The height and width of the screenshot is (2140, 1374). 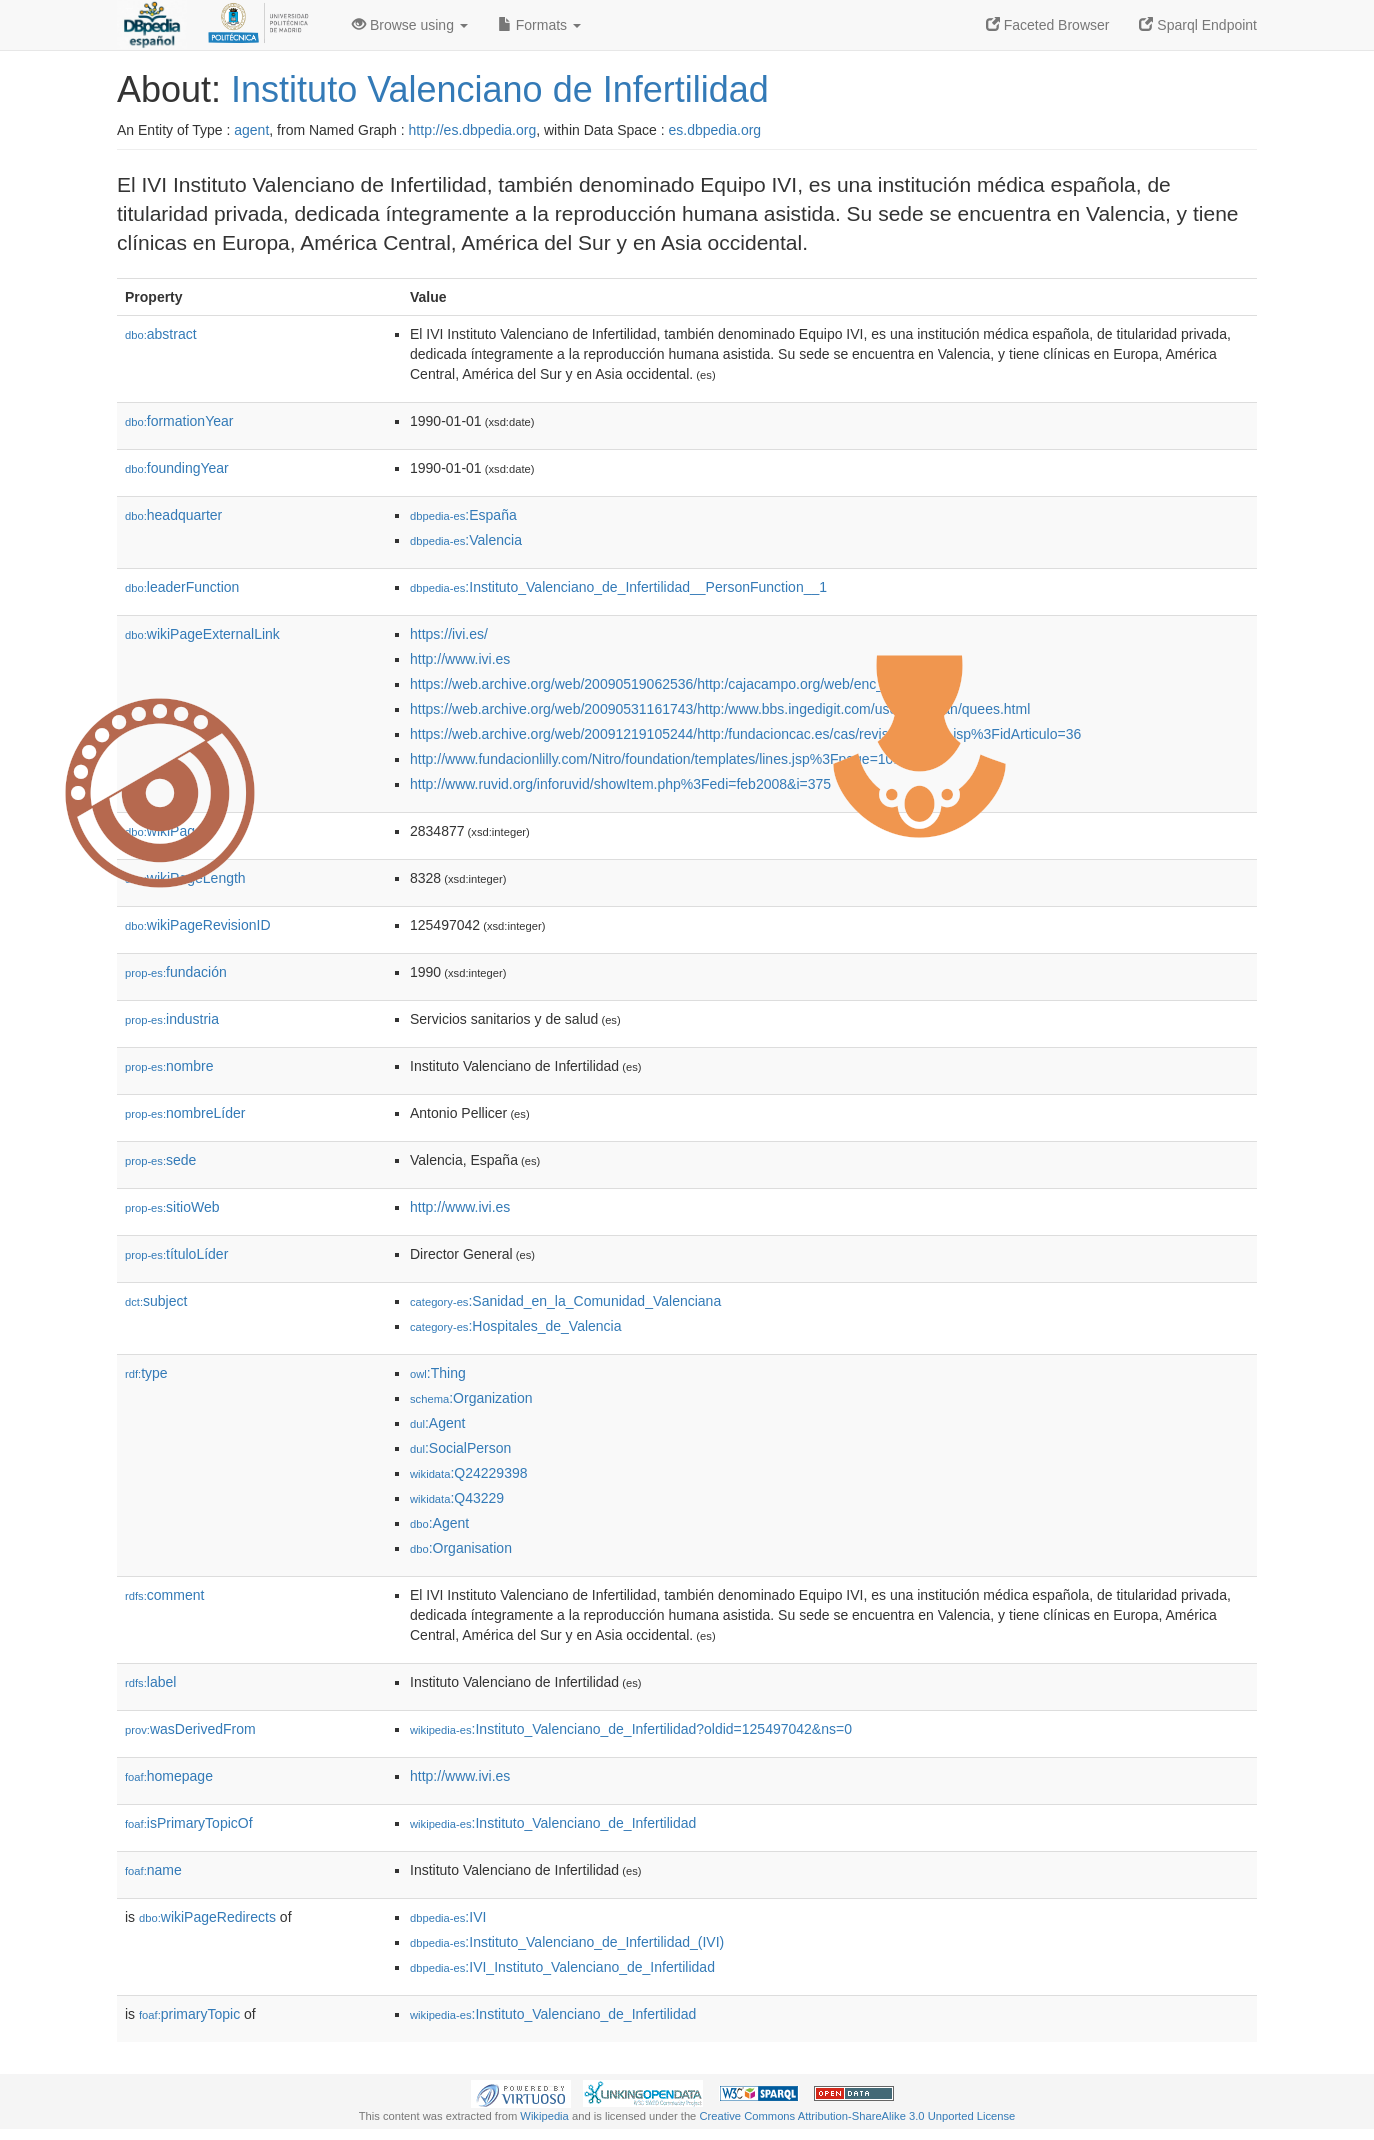 I want to click on view jewelry or accessories collection, so click(x=919, y=746).